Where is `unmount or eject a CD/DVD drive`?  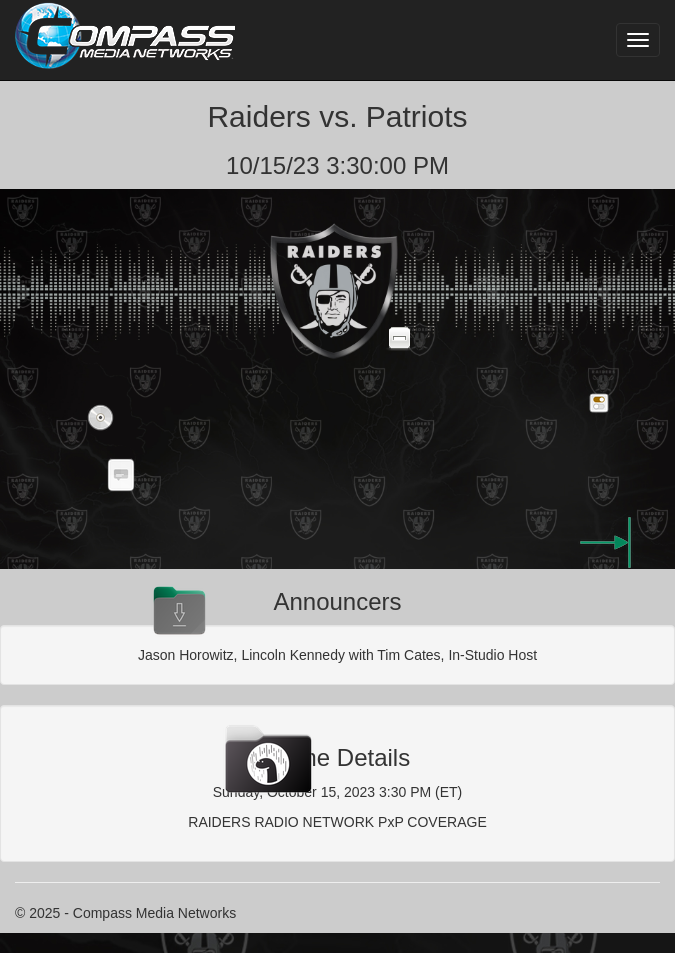 unmount or eject a CD/DVD drive is located at coordinates (100, 417).